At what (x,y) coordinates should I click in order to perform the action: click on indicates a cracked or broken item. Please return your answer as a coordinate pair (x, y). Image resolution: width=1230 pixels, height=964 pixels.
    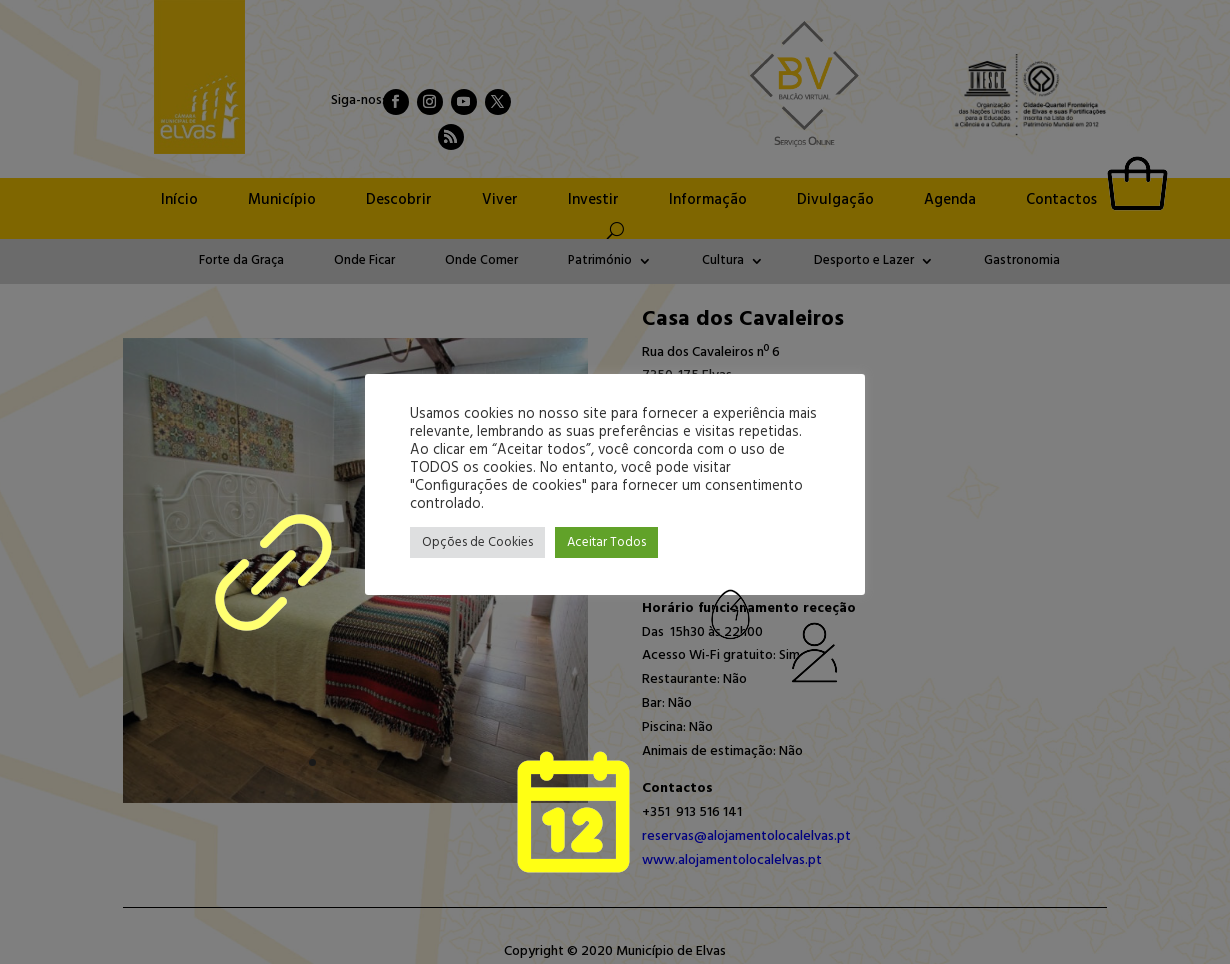
    Looking at the image, I should click on (730, 614).